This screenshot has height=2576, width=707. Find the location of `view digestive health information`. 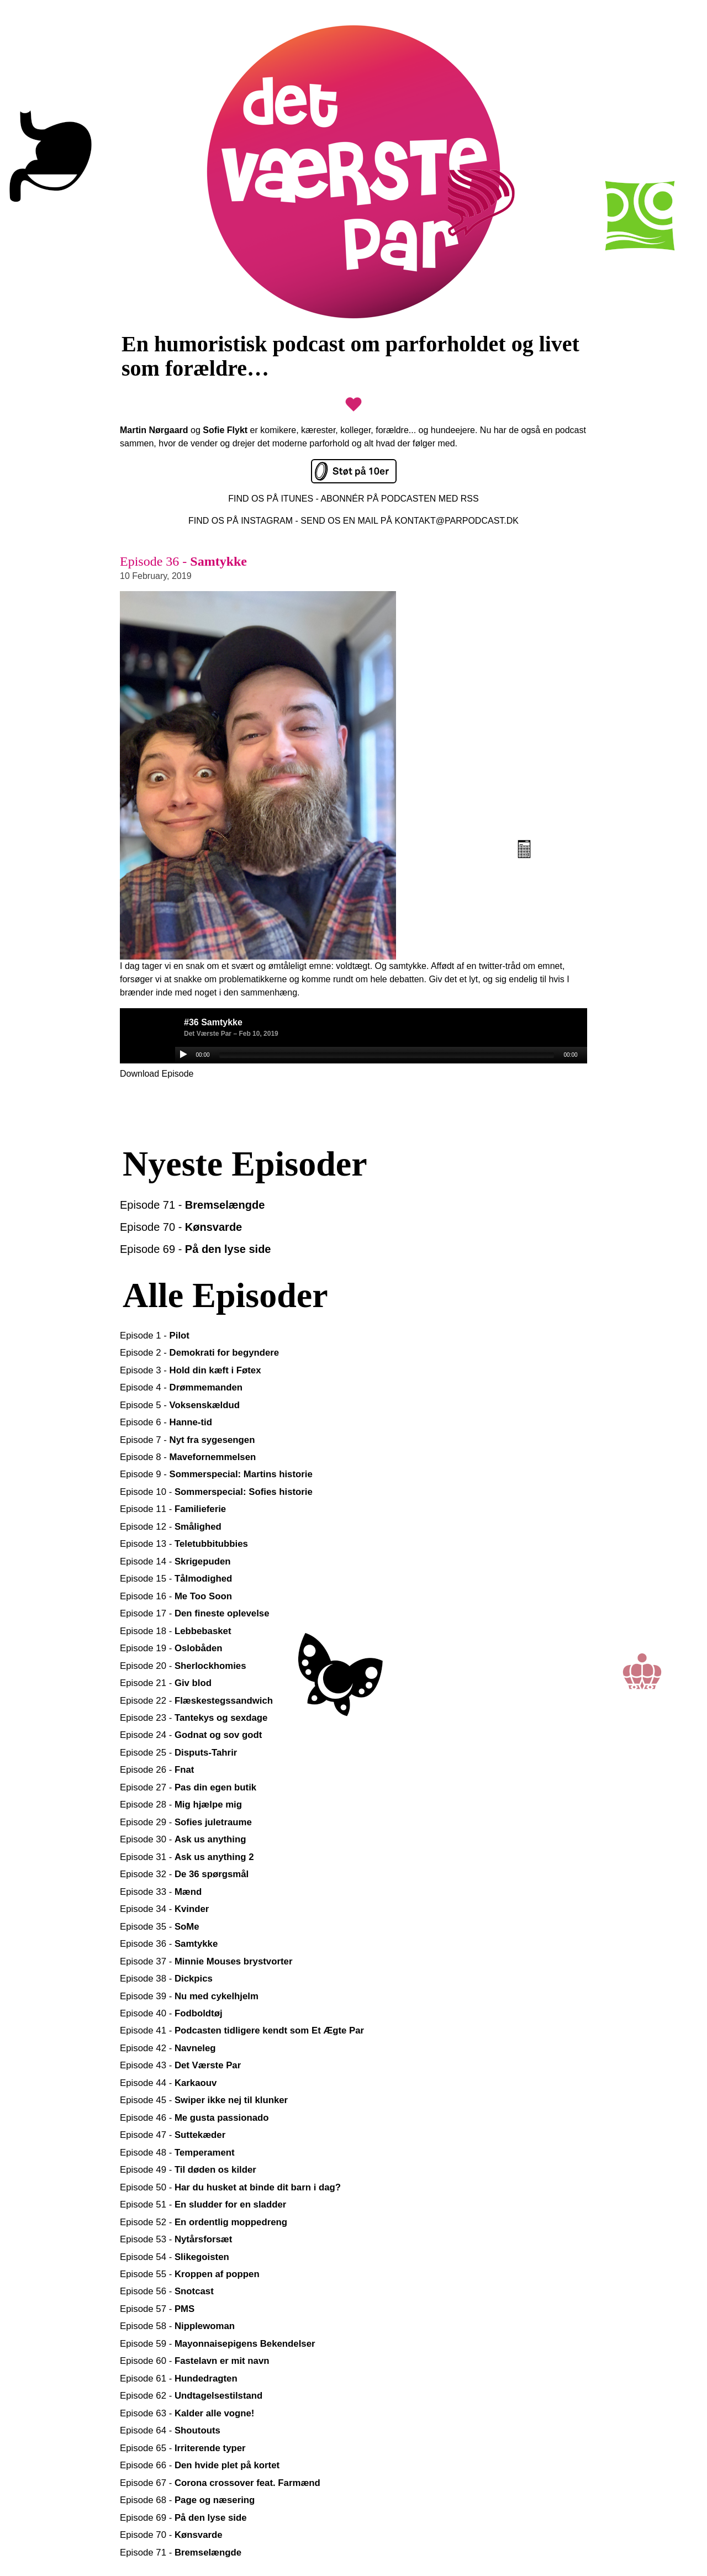

view digestive health information is located at coordinates (50, 156).